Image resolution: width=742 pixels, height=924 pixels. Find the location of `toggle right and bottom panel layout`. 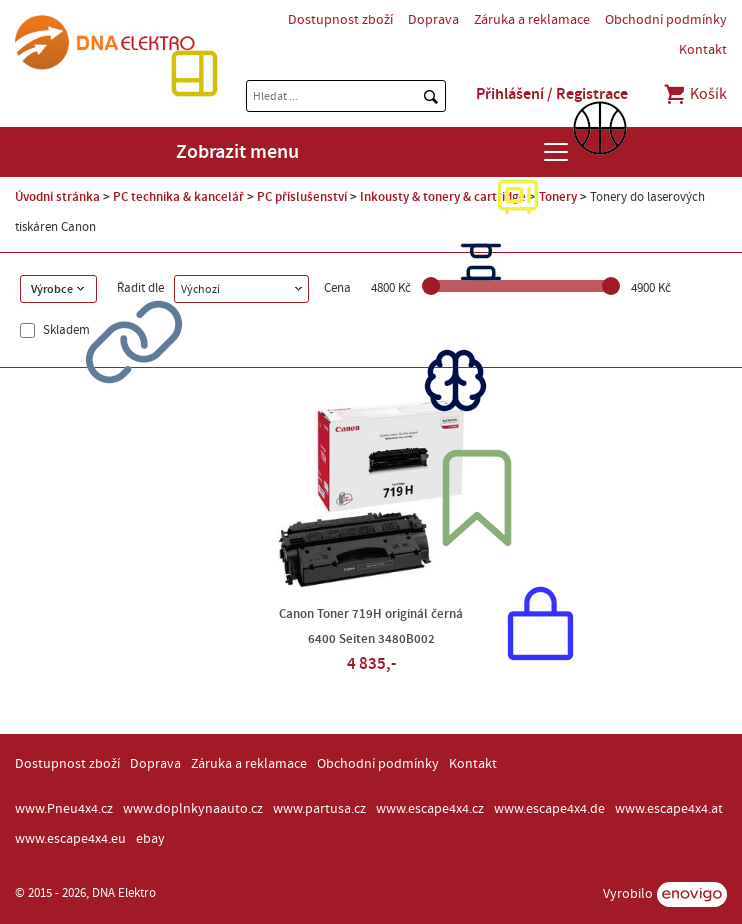

toggle right and bottom panel layout is located at coordinates (194, 73).